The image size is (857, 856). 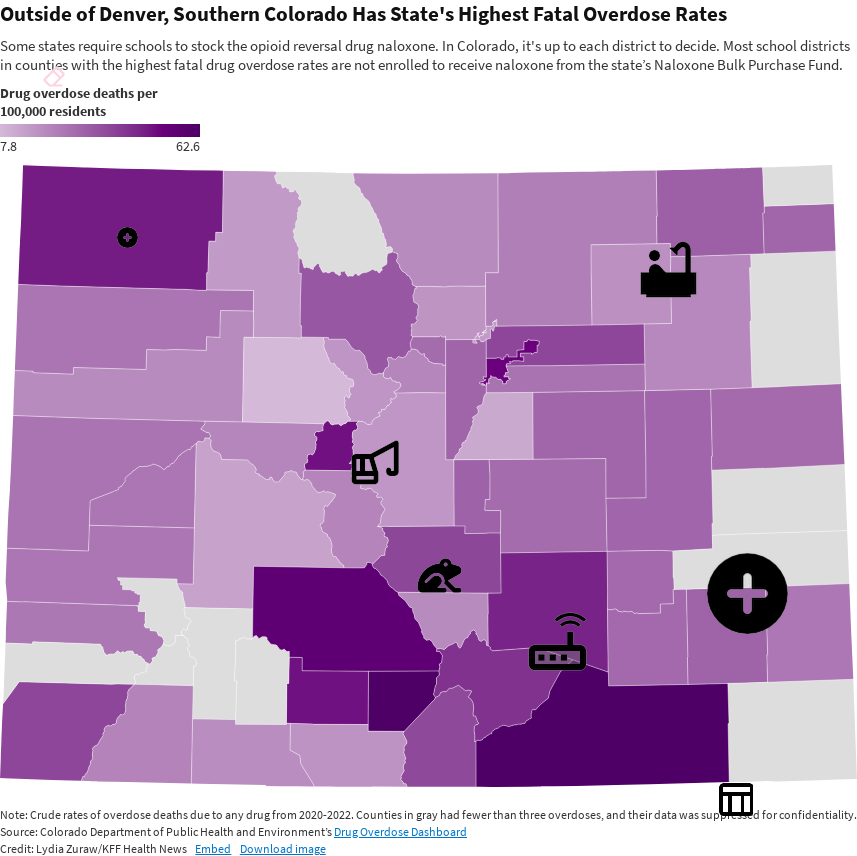 I want to click on indicates bathroom amenities available, so click(x=668, y=269).